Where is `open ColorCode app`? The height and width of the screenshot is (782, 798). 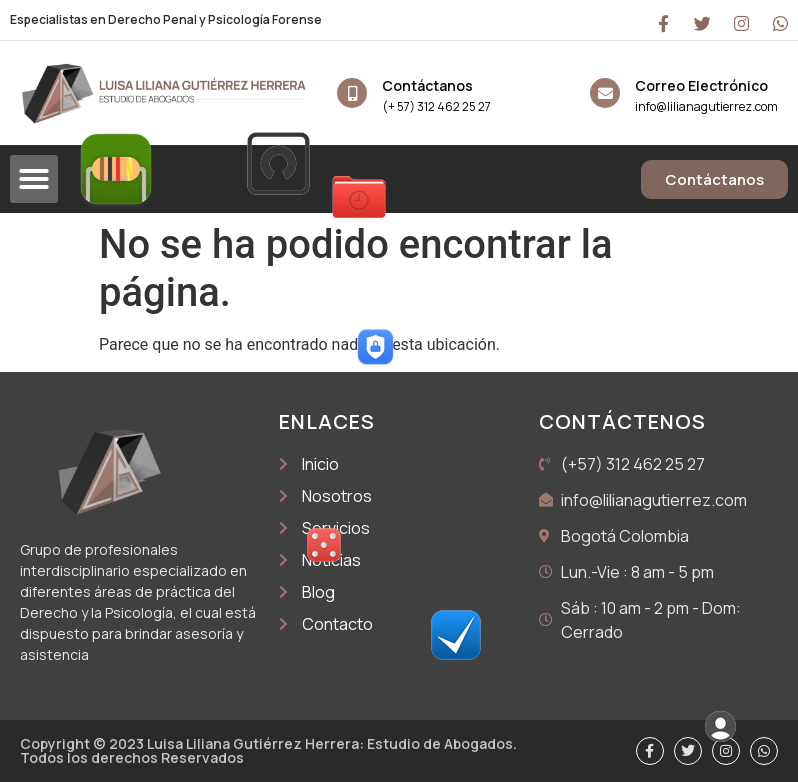 open ColorCode app is located at coordinates (116, 169).